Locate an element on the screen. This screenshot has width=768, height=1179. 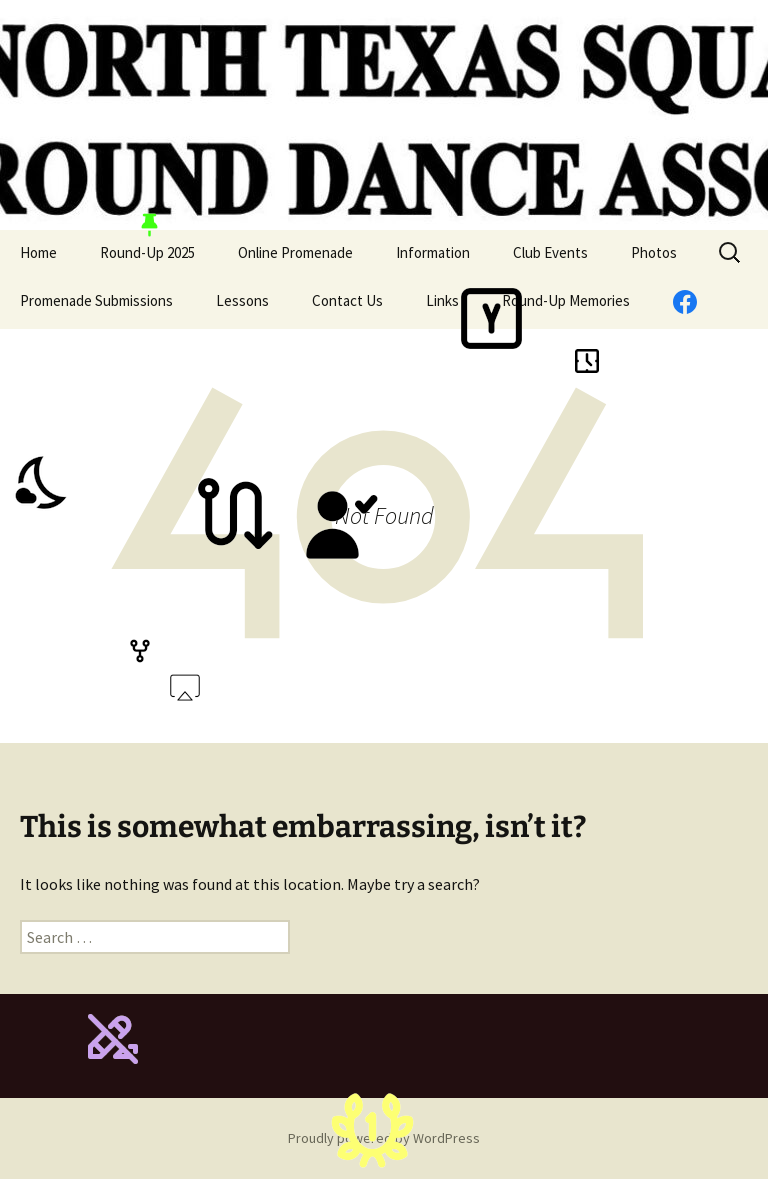
indicates an s-curve or winding path ahead is located at coordinates (233, 513).